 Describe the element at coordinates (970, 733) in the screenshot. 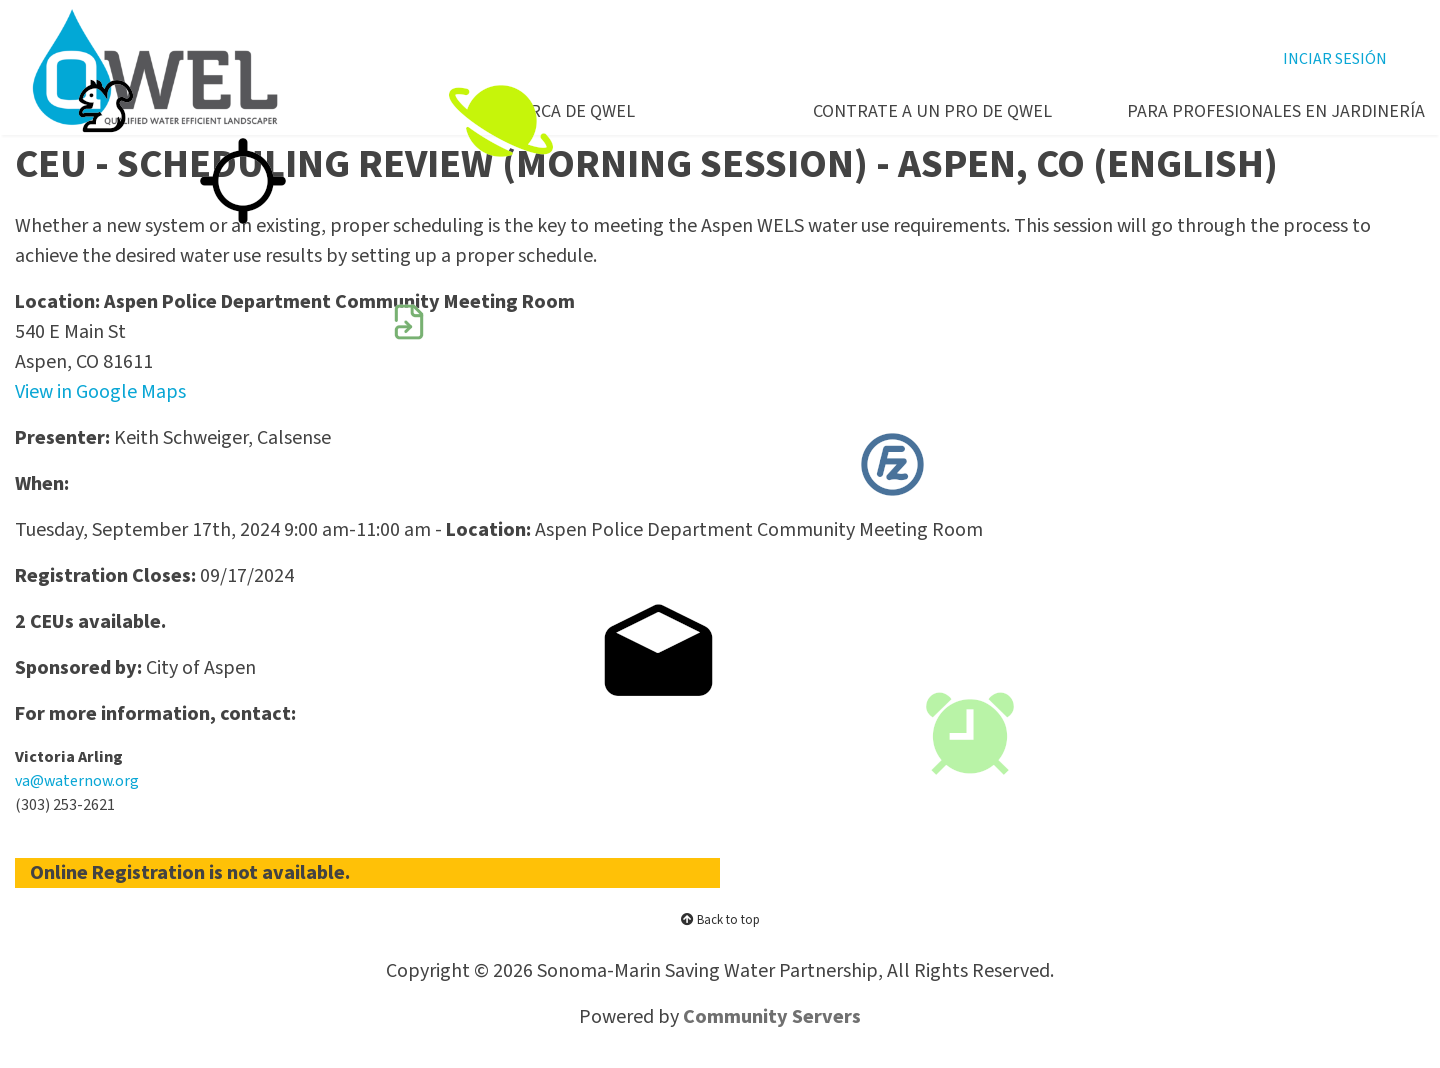

I see `set or manage alarms` at that location.